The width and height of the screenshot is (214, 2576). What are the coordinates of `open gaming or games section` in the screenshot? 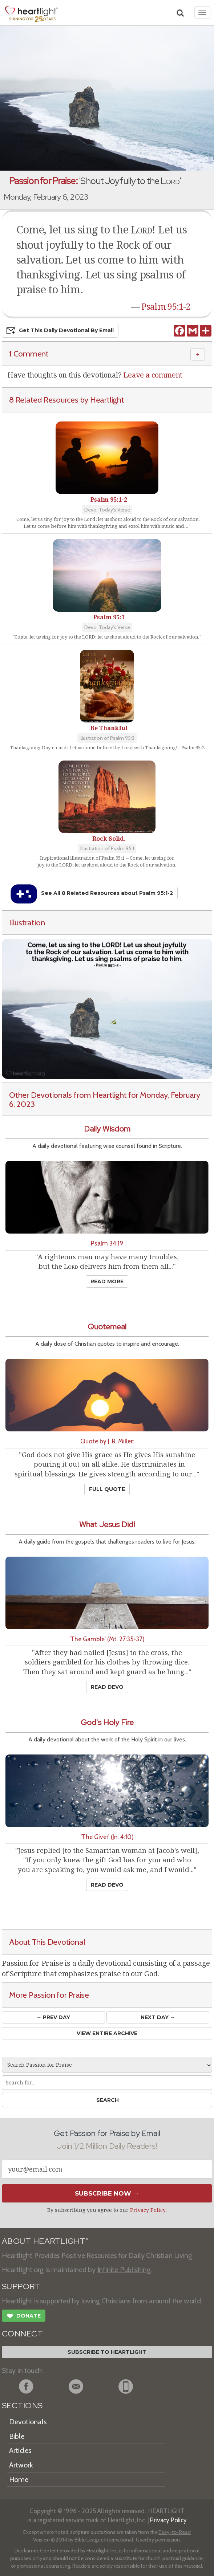 It's located at (24, 894).